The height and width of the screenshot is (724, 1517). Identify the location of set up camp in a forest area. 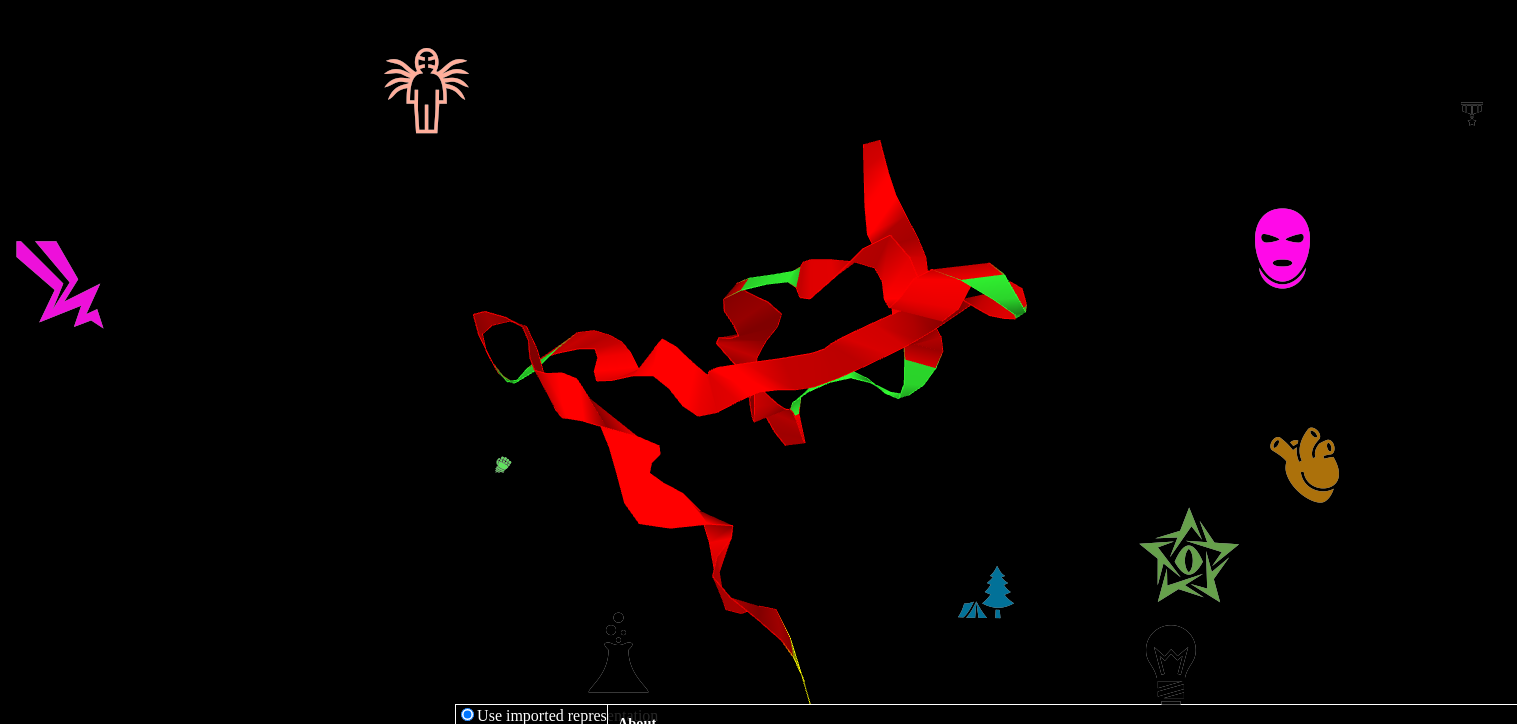
(986, 592).